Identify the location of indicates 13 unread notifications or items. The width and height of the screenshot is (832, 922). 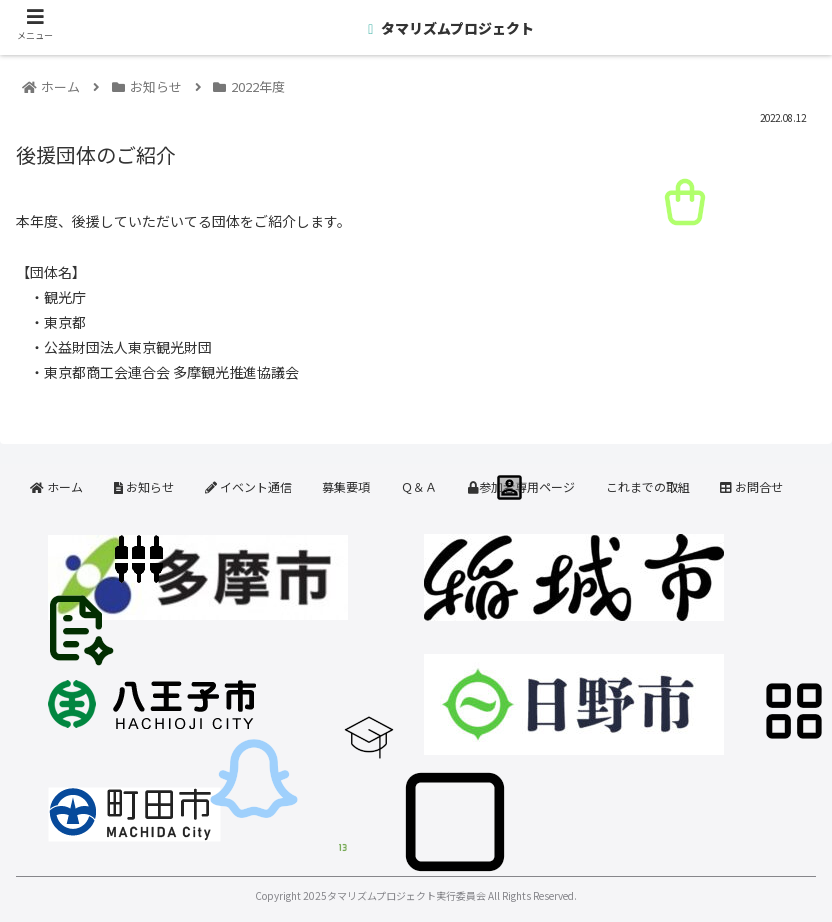
(342, 847).